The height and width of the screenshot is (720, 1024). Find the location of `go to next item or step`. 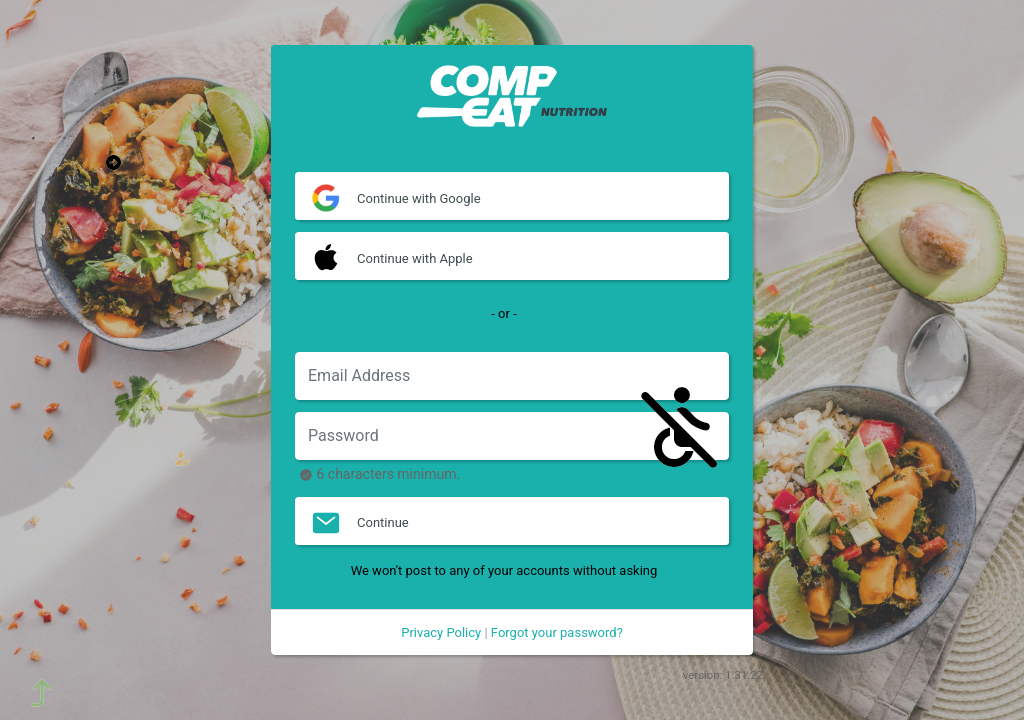

go to next item or step is located at coordinates (113, 162).